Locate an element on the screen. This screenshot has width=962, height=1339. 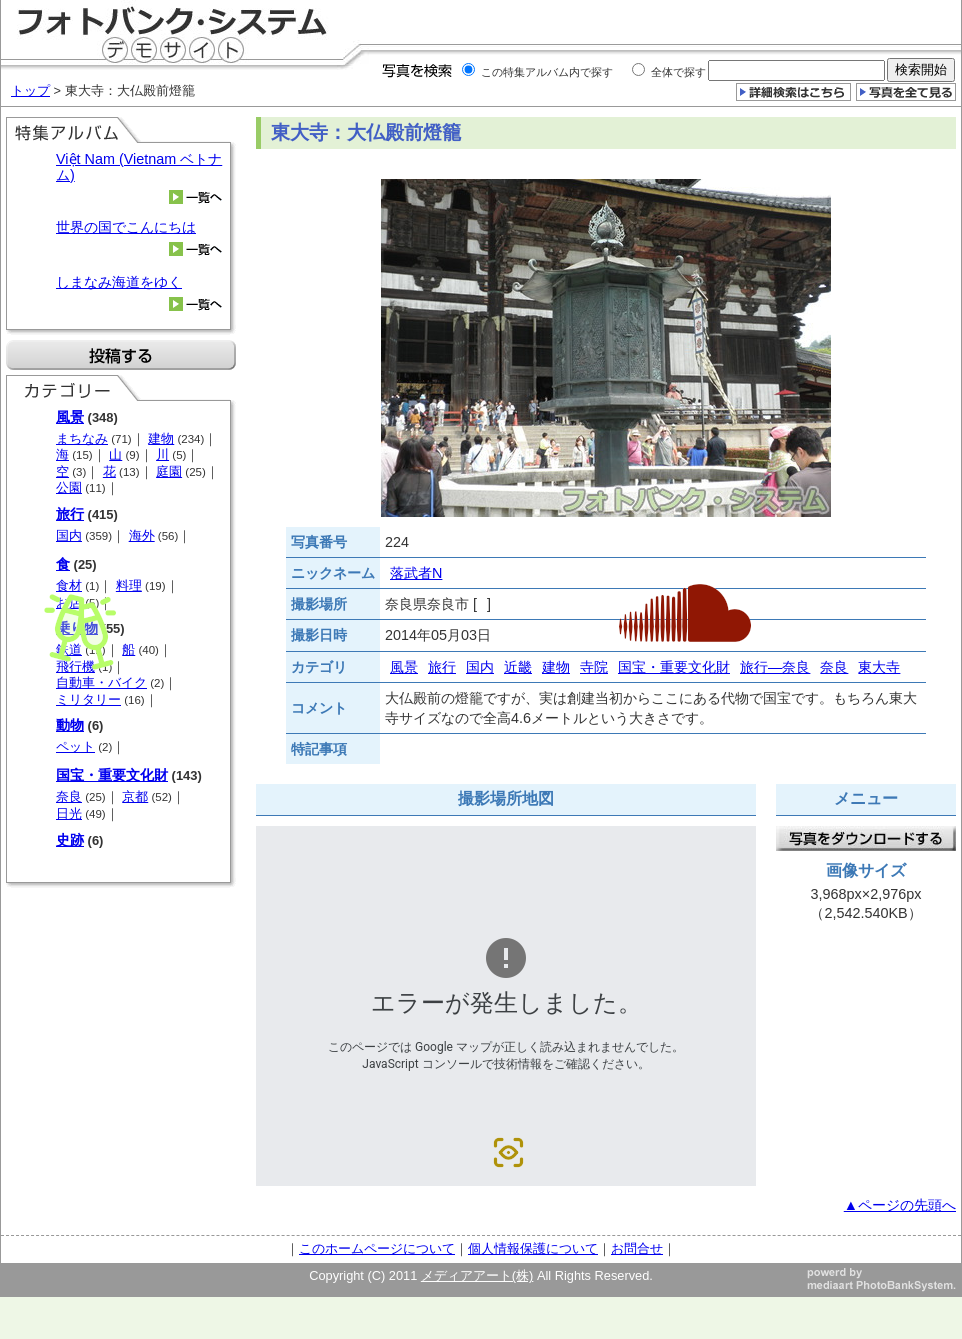
celebrate an achievement or milestone is located at coordinates (81, 631).